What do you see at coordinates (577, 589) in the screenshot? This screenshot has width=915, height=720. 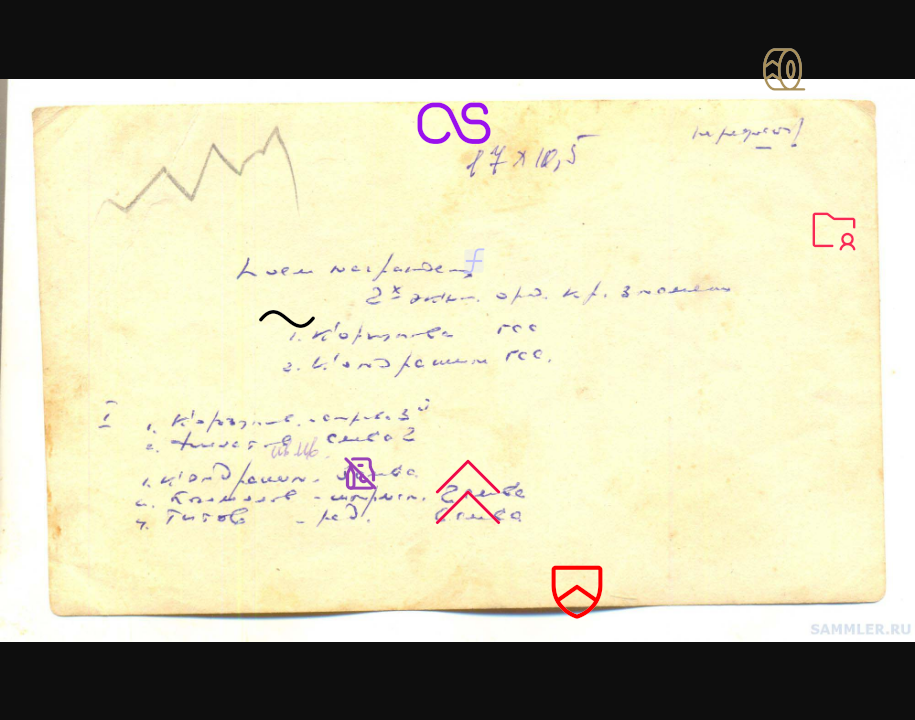 I see `access security or protection settings` at bounding box center [577, 589].